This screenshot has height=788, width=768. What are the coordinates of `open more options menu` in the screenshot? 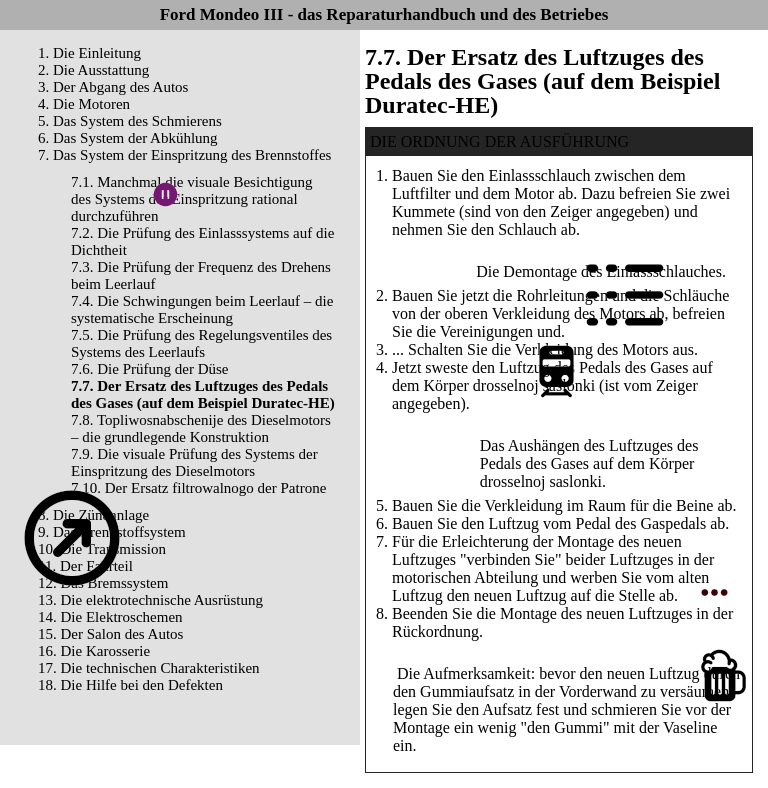 It's located at (714, 592).